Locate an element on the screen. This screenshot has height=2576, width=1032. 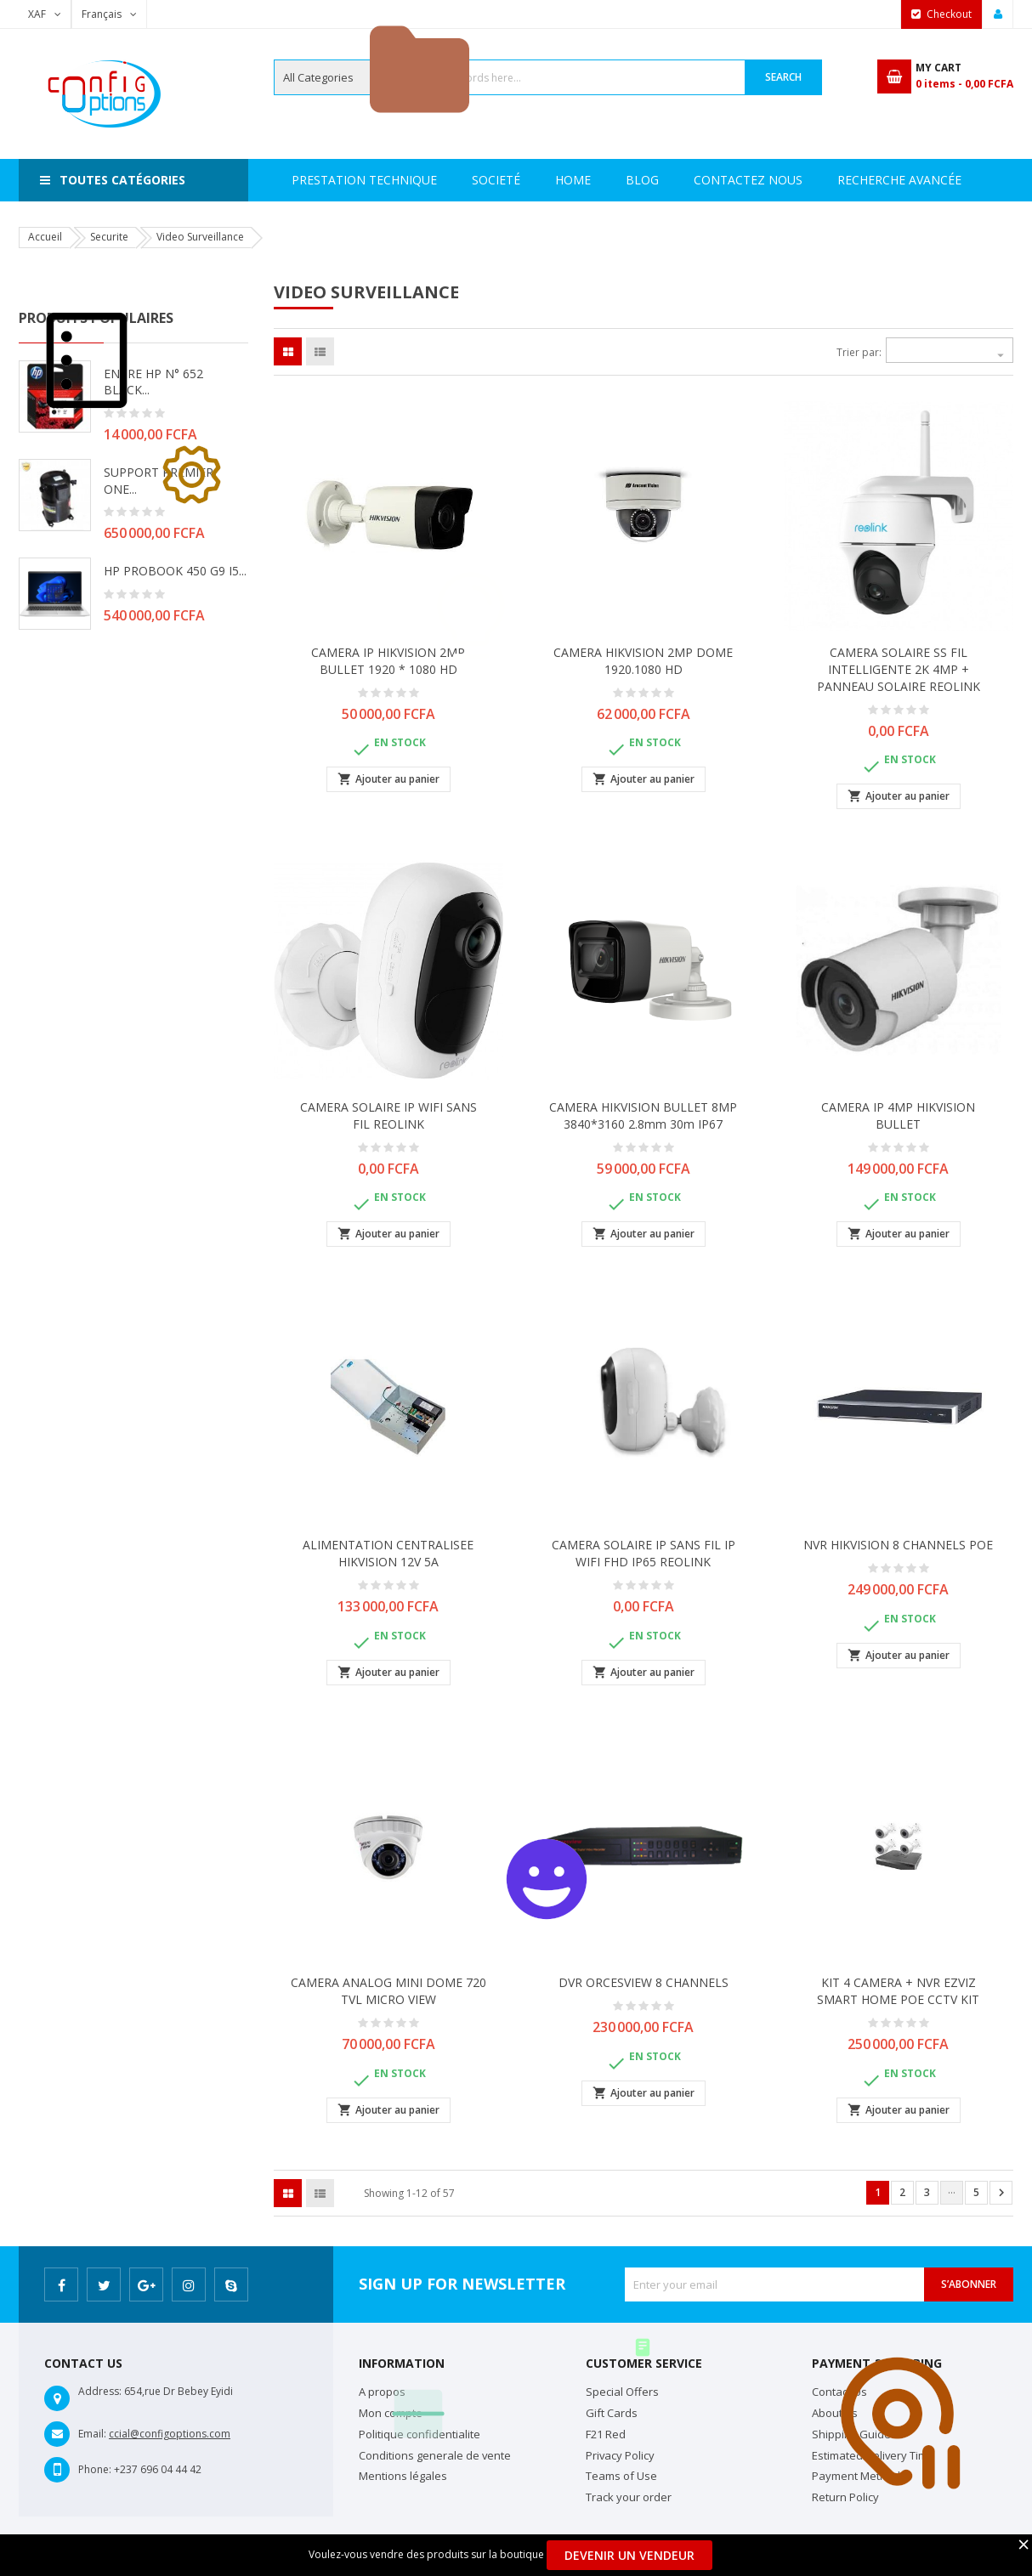
react with a happy emoji is located at coordinates (547, 1879).